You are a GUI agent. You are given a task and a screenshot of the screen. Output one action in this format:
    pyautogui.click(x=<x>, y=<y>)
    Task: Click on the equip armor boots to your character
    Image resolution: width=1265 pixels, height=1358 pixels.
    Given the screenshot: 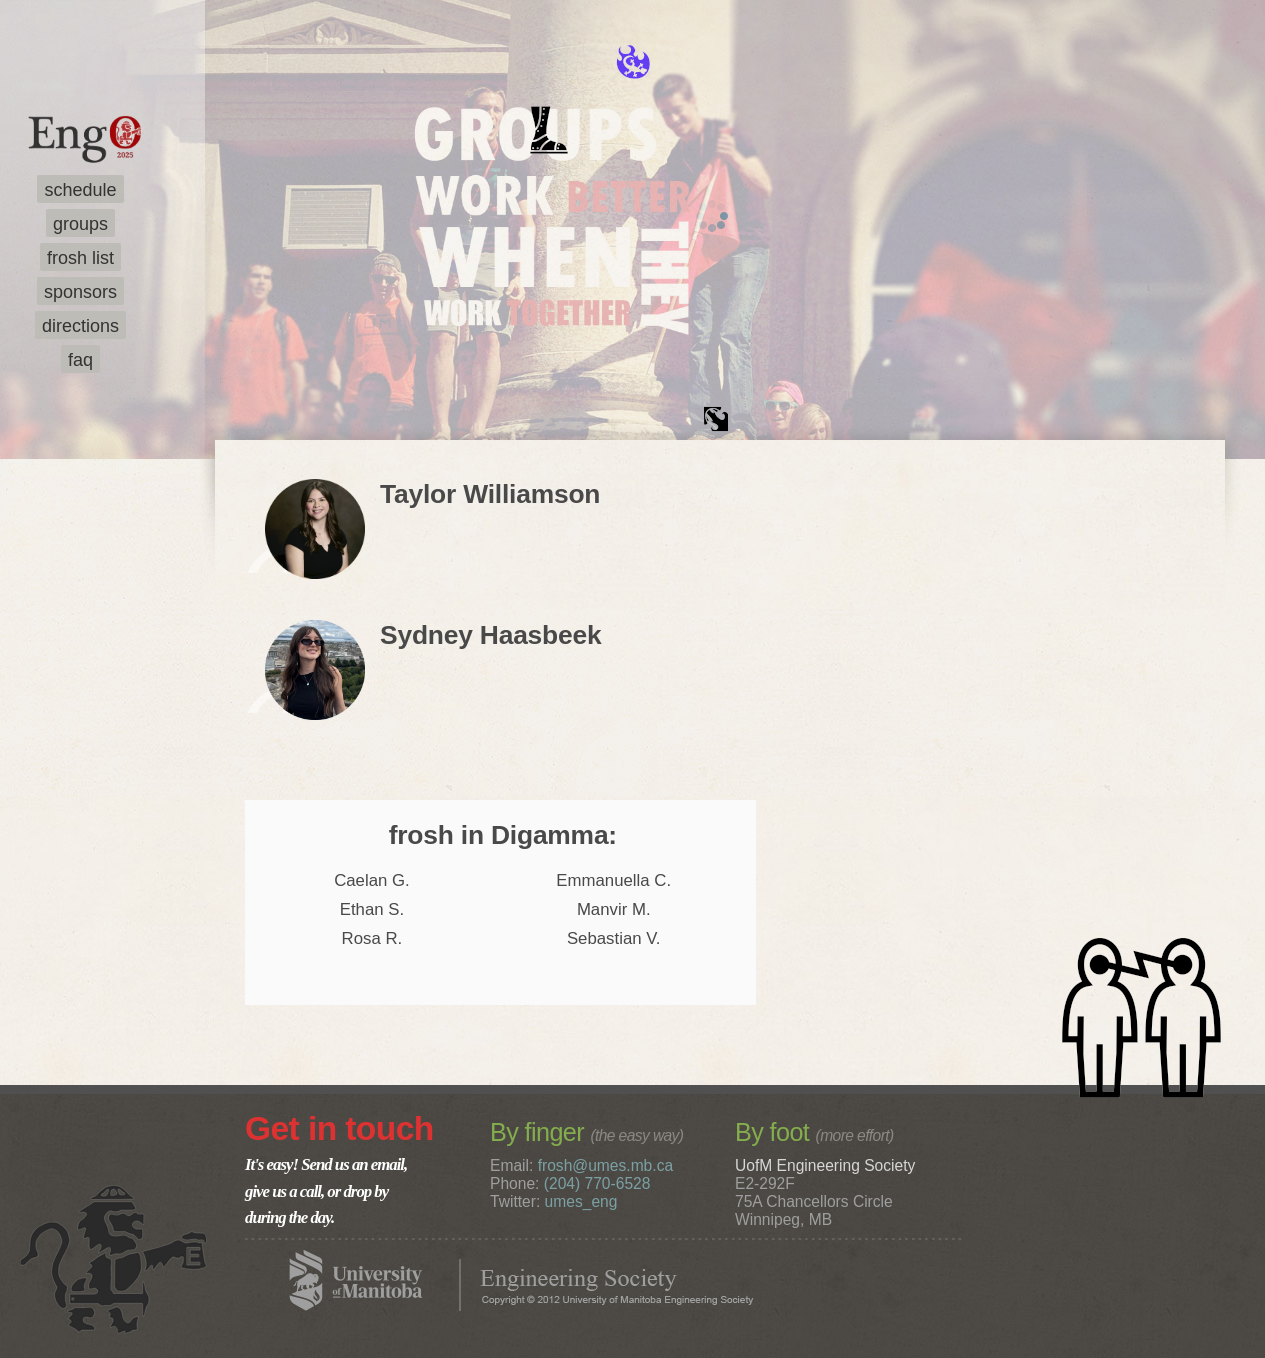 What is the action you would take?
    pyautogui.click(x=549, y=130)
    